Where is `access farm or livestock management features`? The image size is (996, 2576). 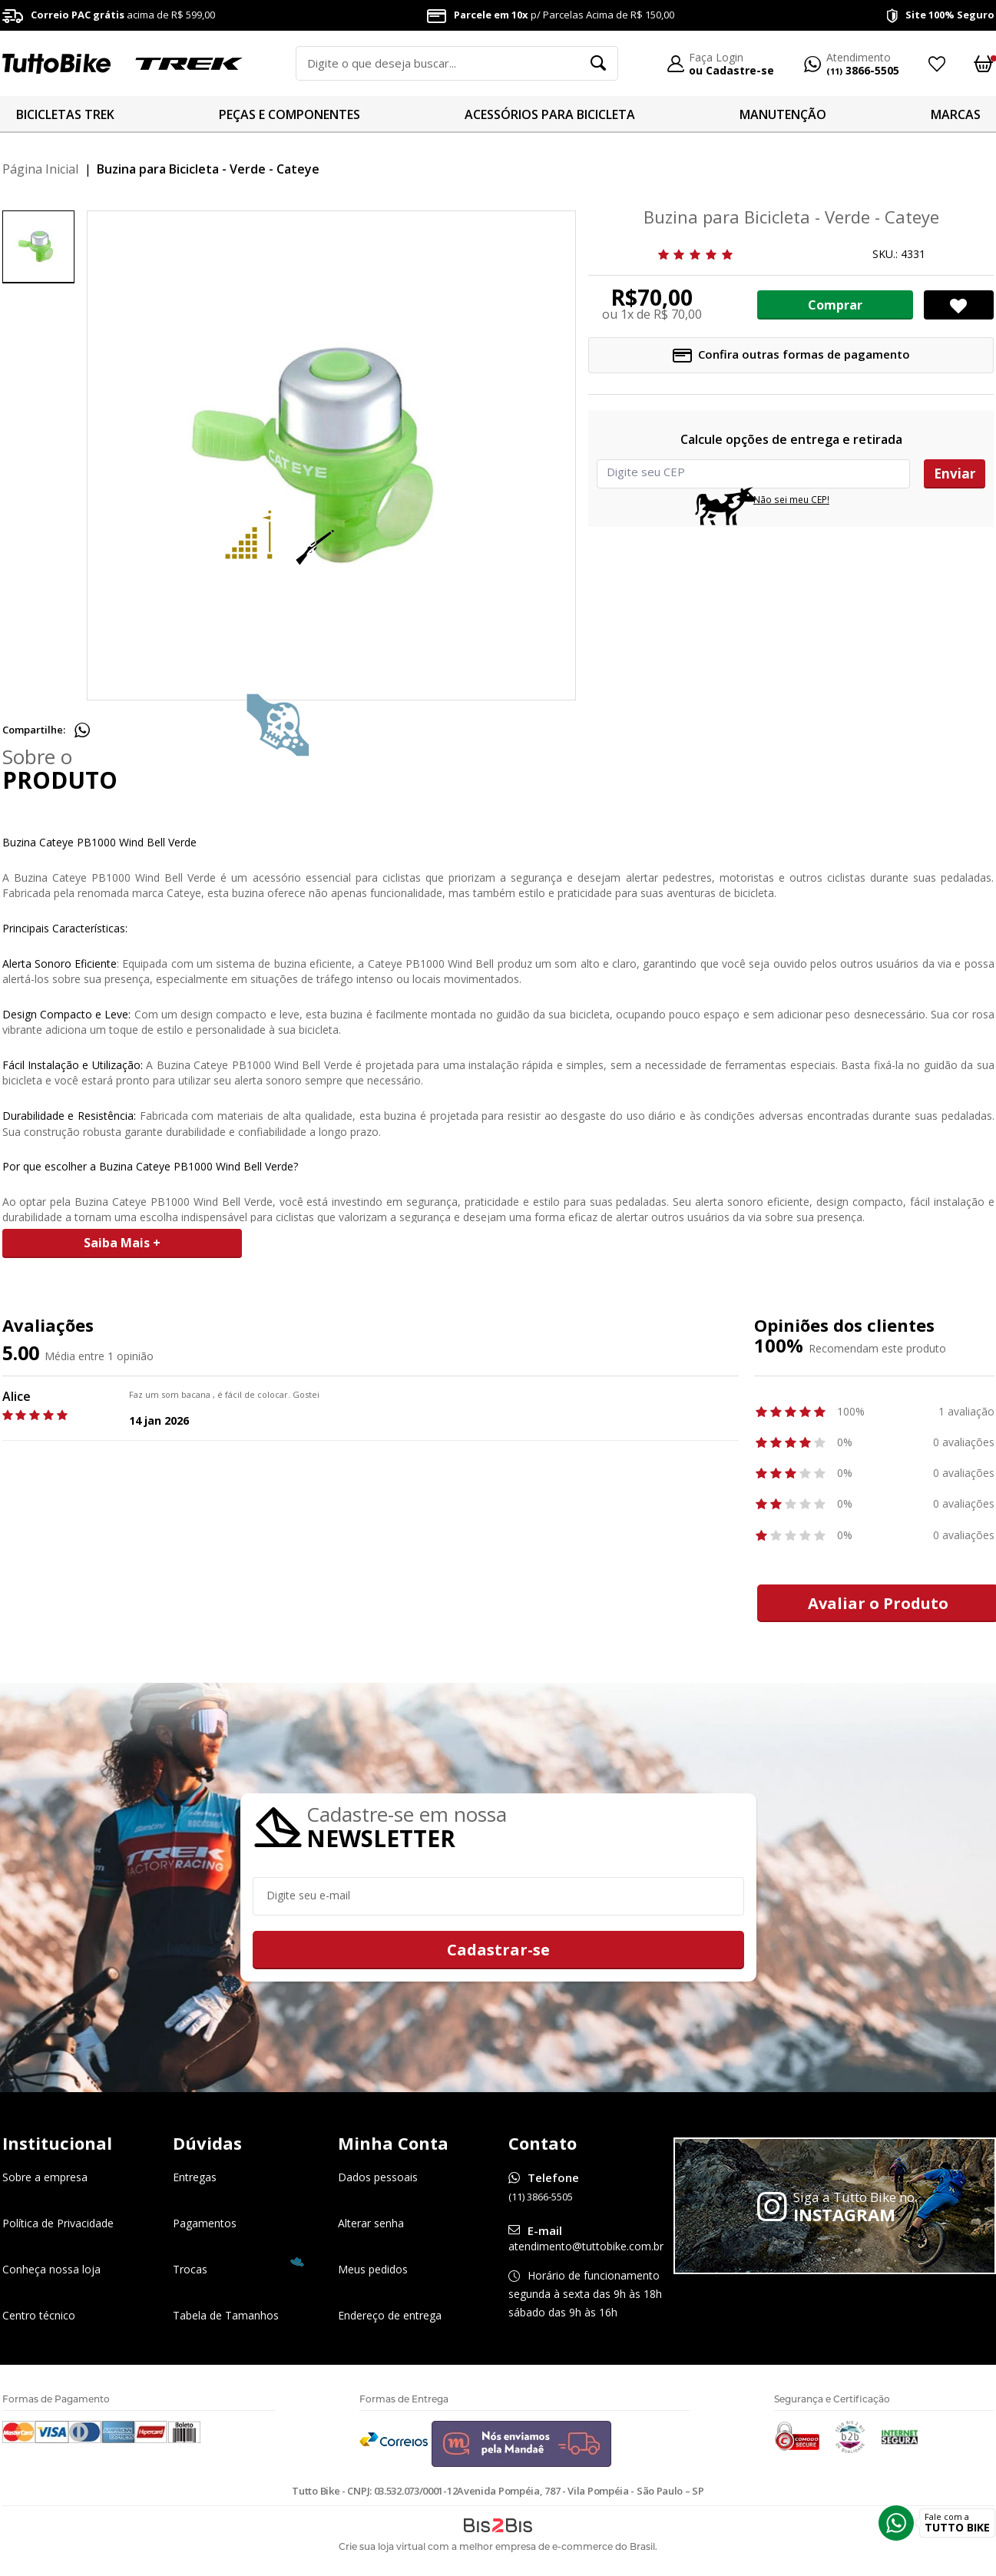 access farm or livestock management features is located at coordinates (726, 506).